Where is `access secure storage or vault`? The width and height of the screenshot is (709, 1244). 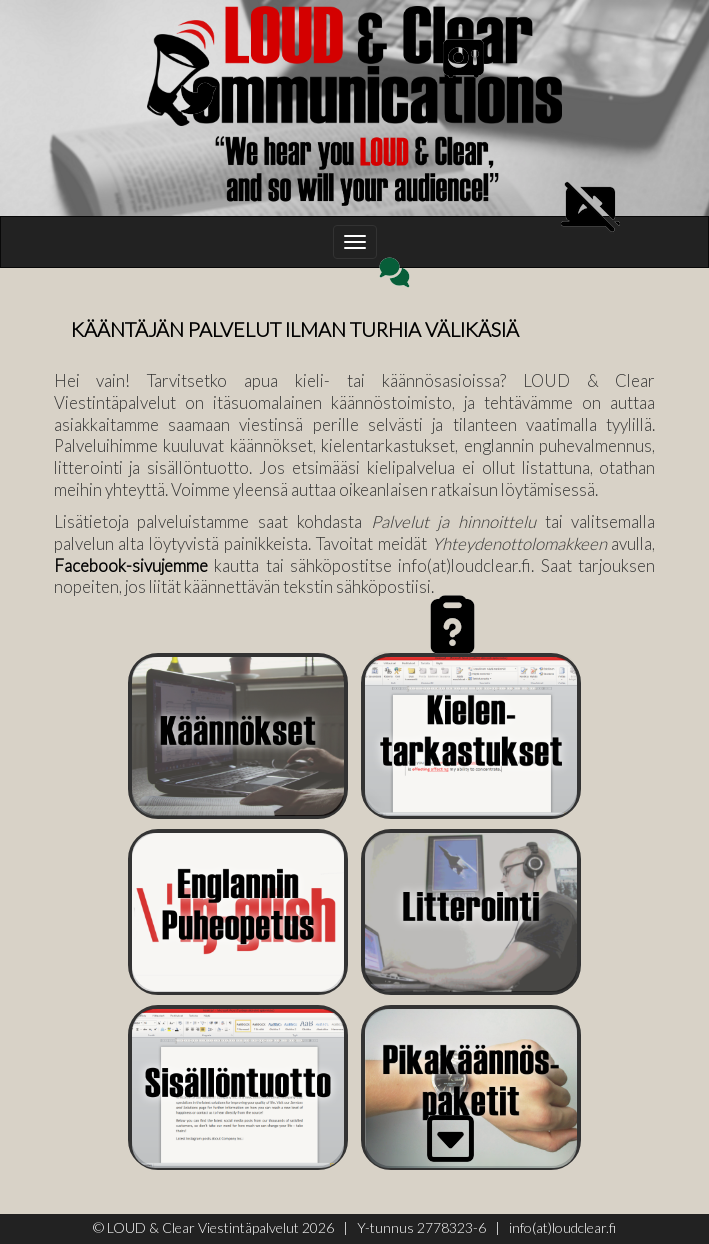 access secure storage or vault is located at coordinates (463, 57).